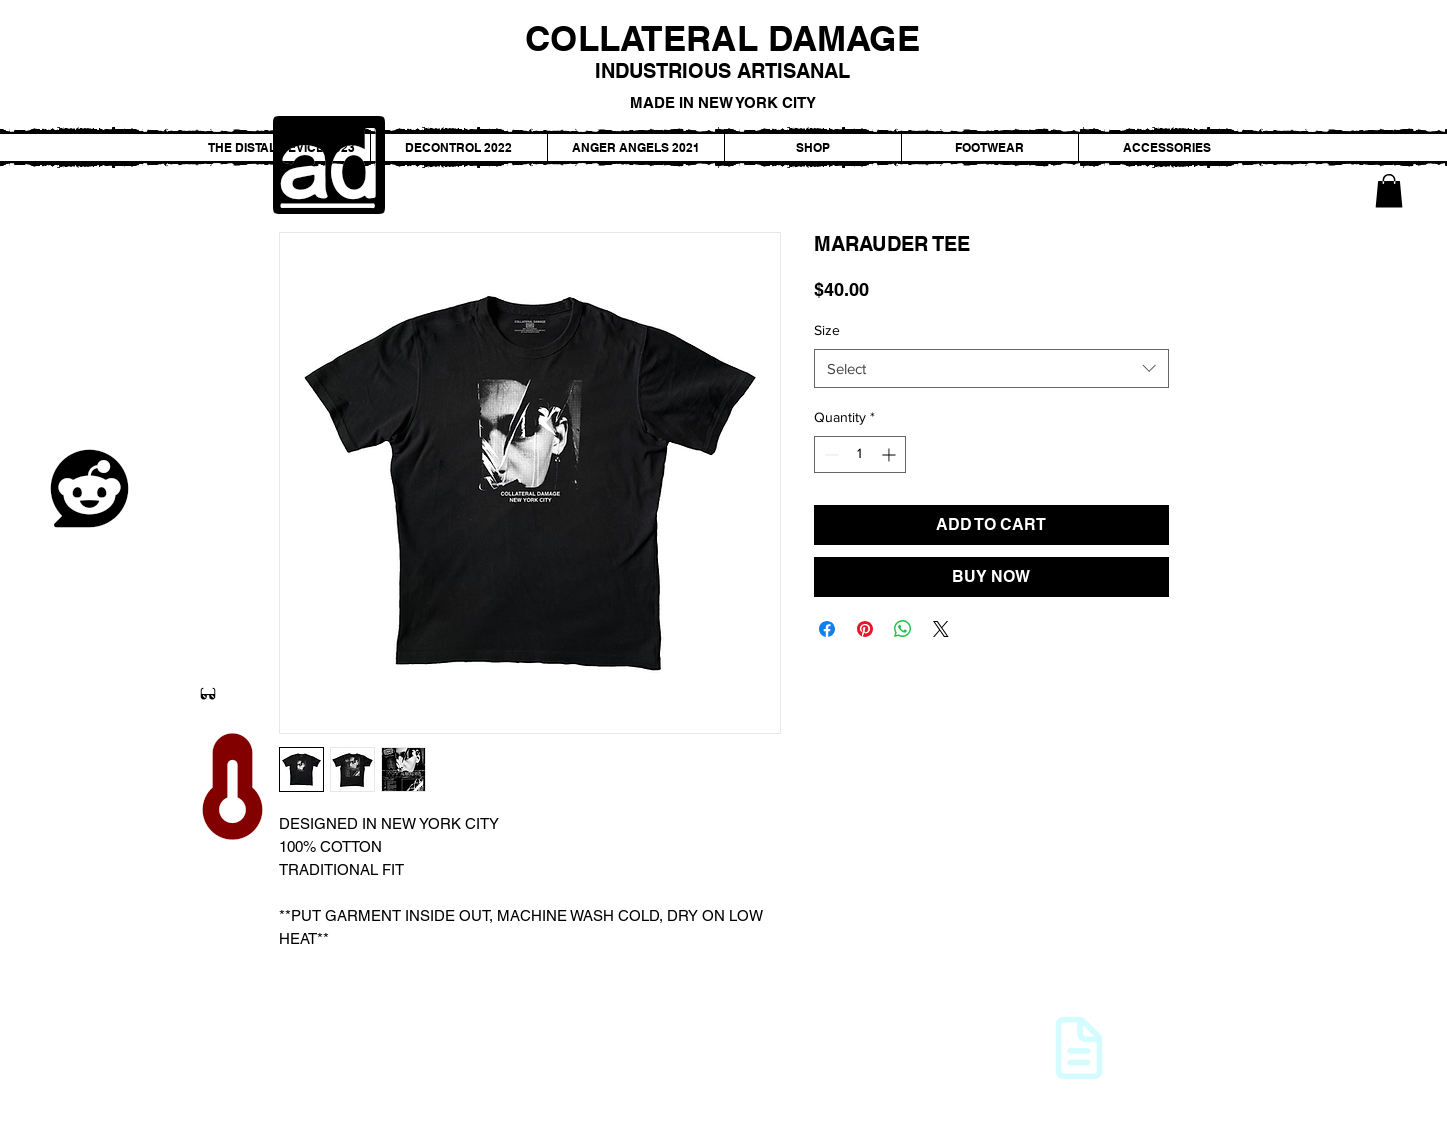  What do you see at coordinates (89, 488) in the screenshot?
I see `open the Reddit app` at bounding box center [89, 488].